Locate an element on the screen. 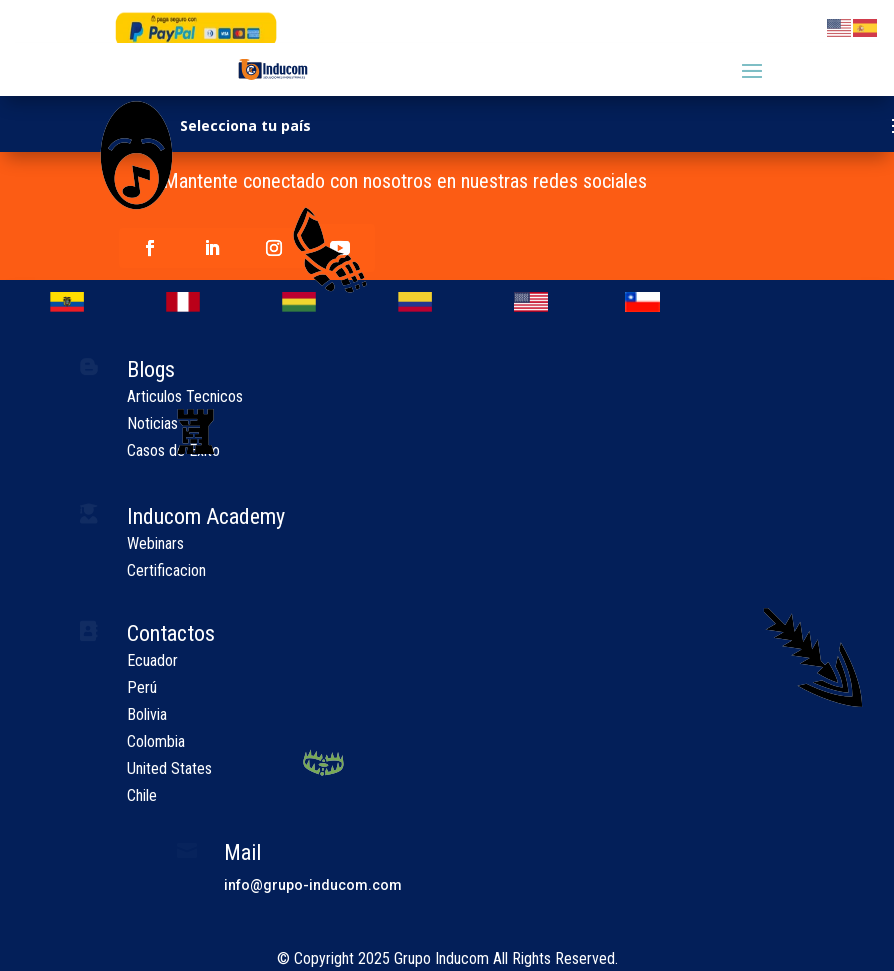 This screenshot has height=971, width=894. access karaoke or singing features is located at coordinates (137, 155).